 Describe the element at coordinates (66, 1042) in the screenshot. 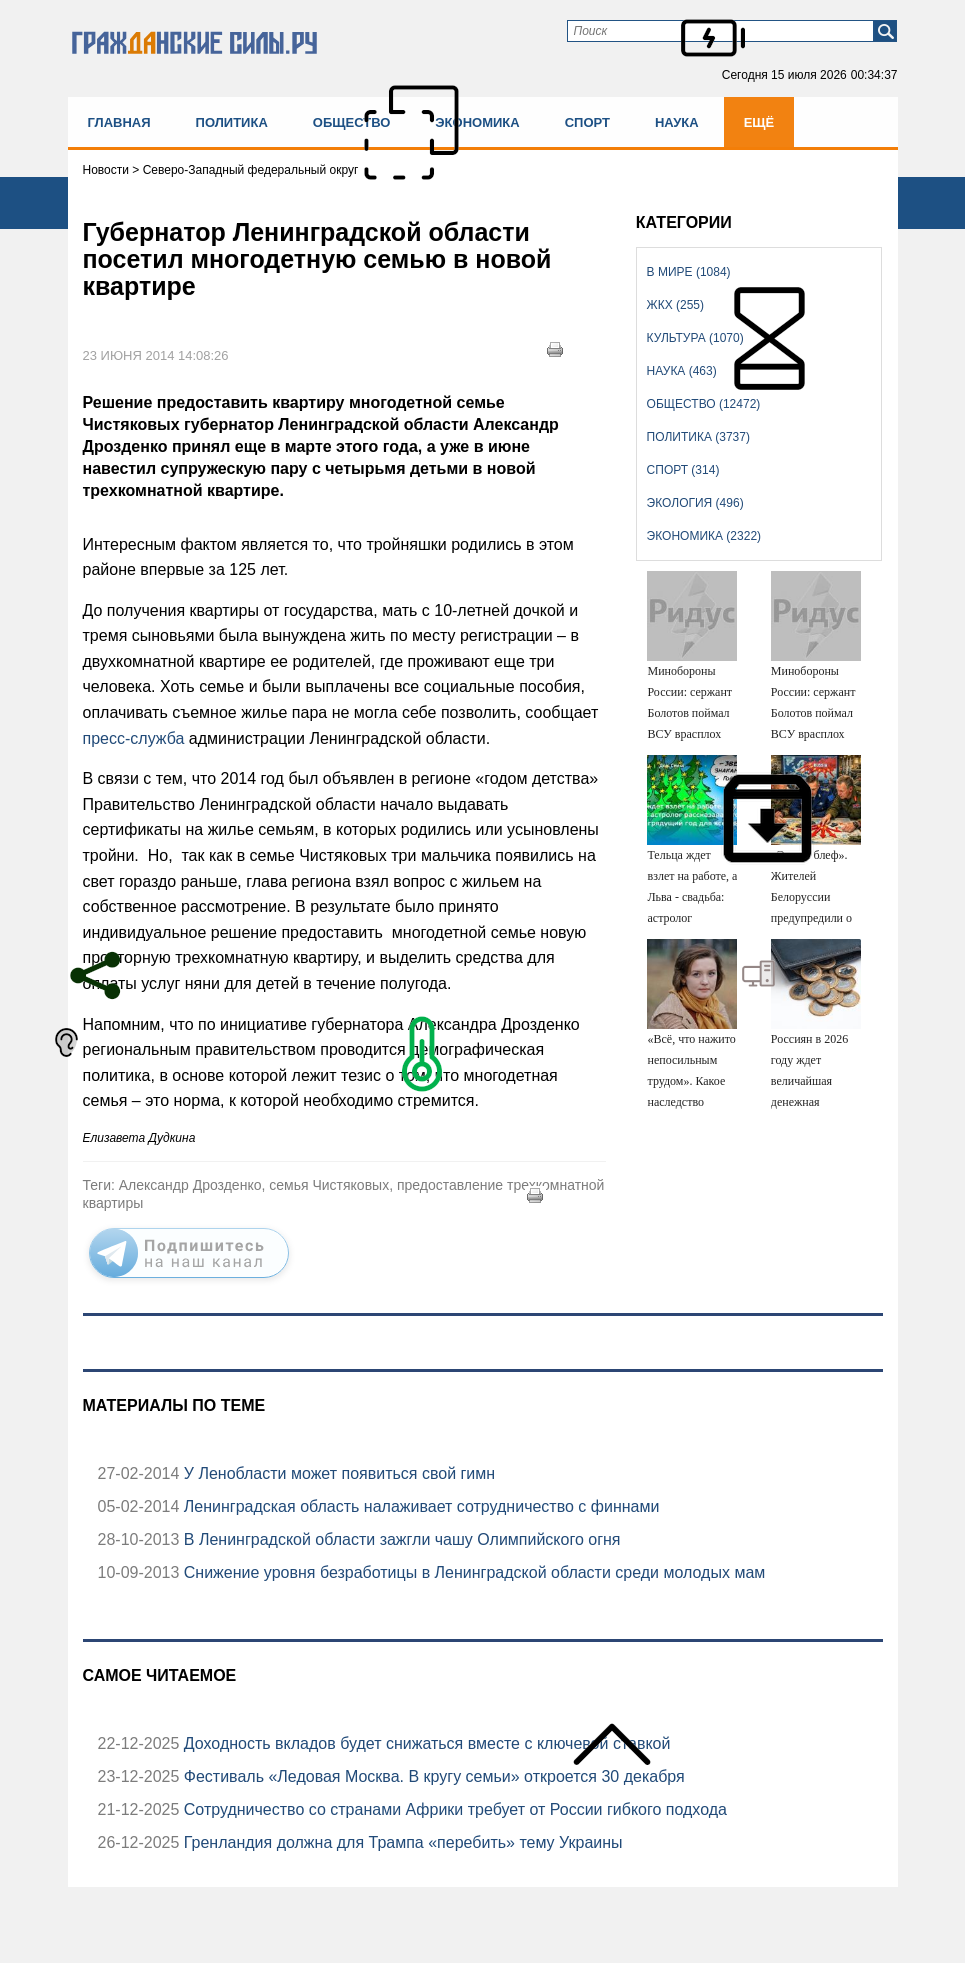

I see `access audio or hearing settings` at that location.